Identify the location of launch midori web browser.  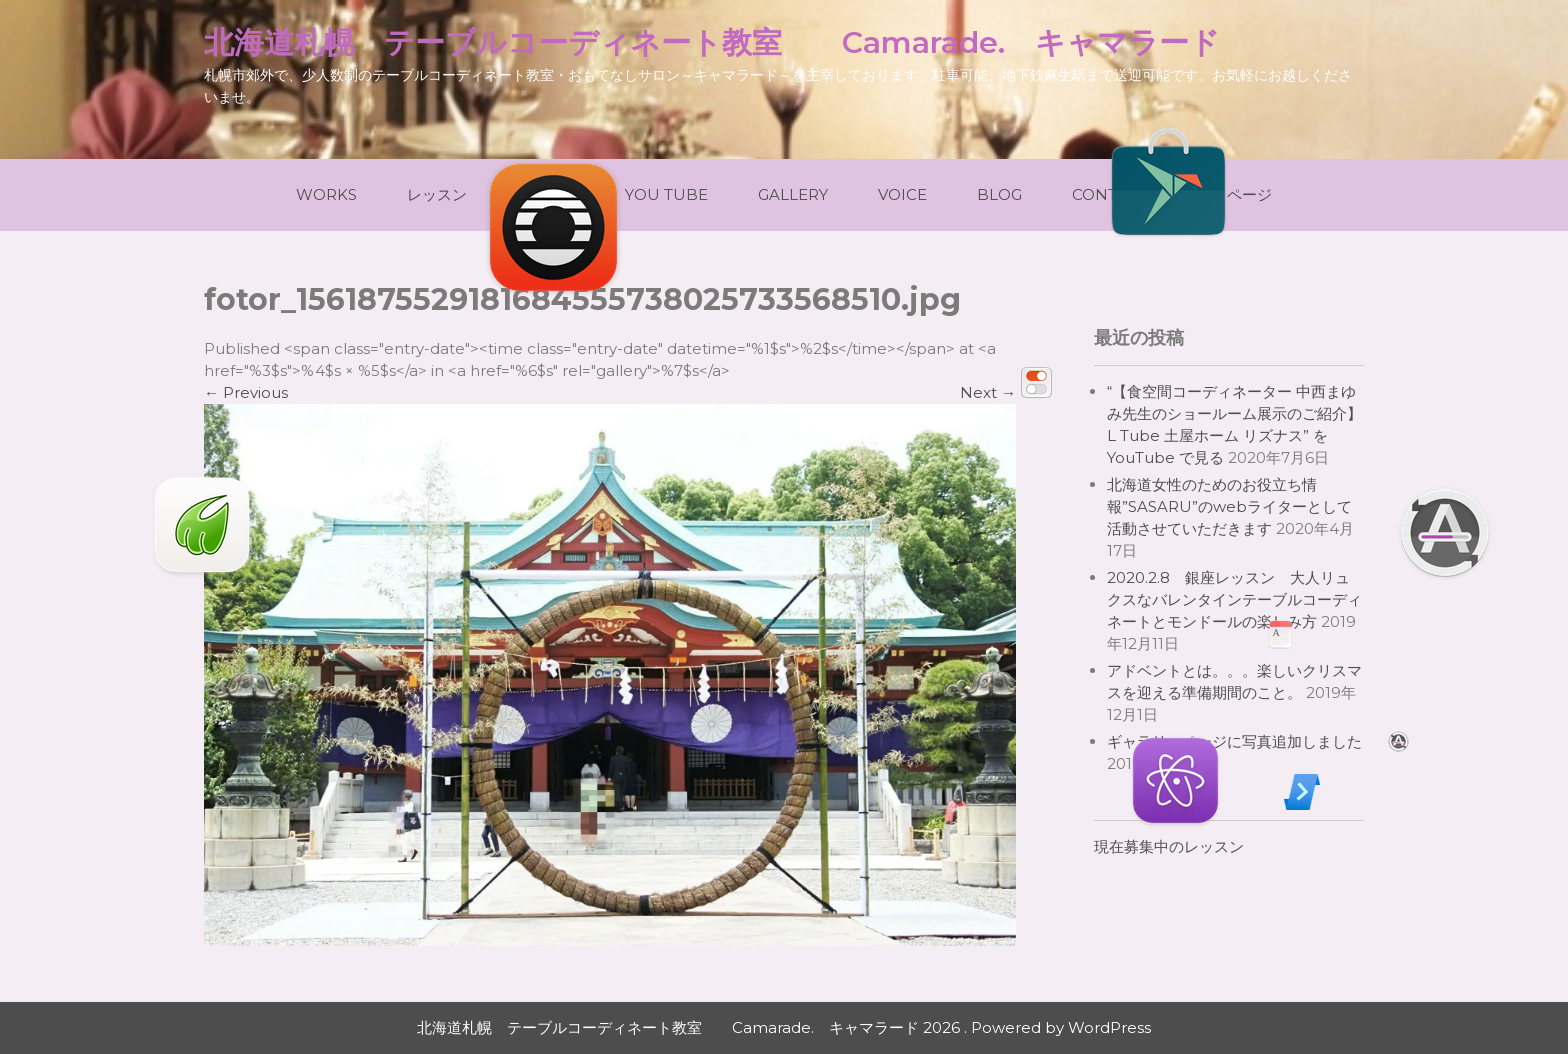
(202, 525).